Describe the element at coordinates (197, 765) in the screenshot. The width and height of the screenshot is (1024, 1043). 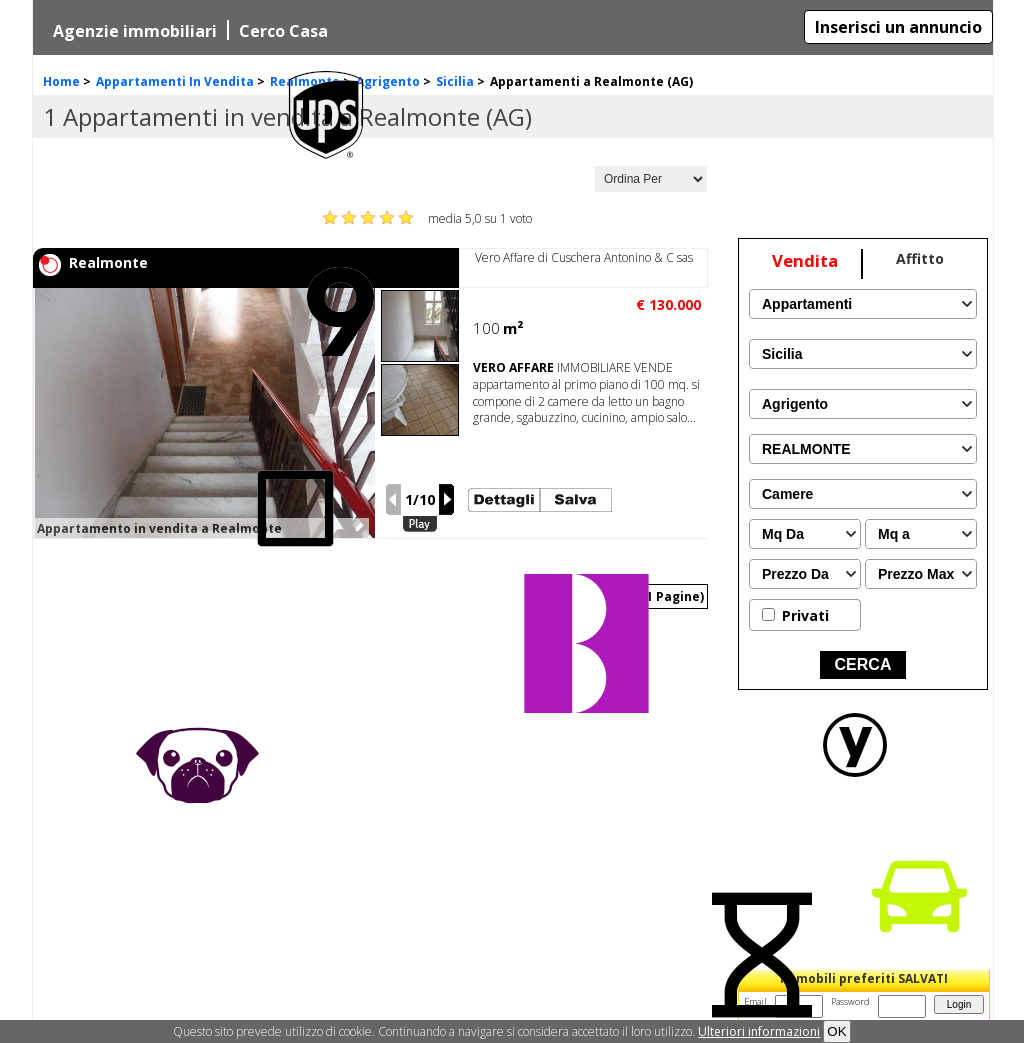
I see `pug template engine logo` at that location.